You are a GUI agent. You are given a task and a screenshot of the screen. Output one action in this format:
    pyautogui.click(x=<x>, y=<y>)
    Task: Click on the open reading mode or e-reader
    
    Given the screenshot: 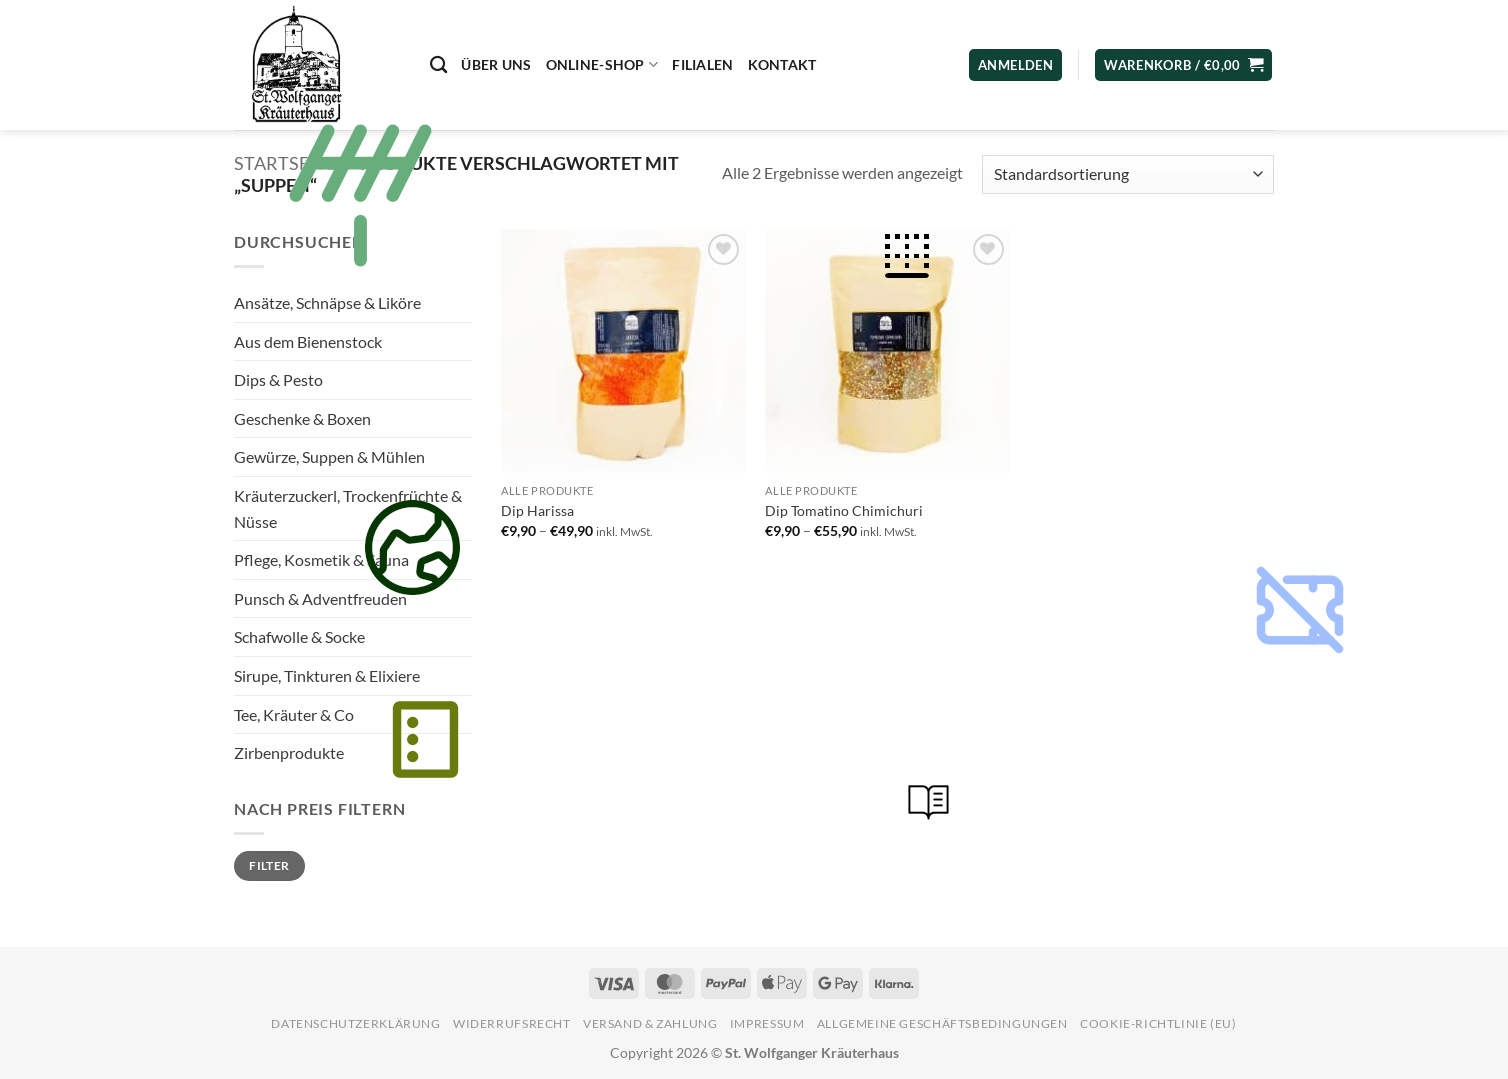 What is the action you would take?
    pyautogui.click(x=928, y=799)
    